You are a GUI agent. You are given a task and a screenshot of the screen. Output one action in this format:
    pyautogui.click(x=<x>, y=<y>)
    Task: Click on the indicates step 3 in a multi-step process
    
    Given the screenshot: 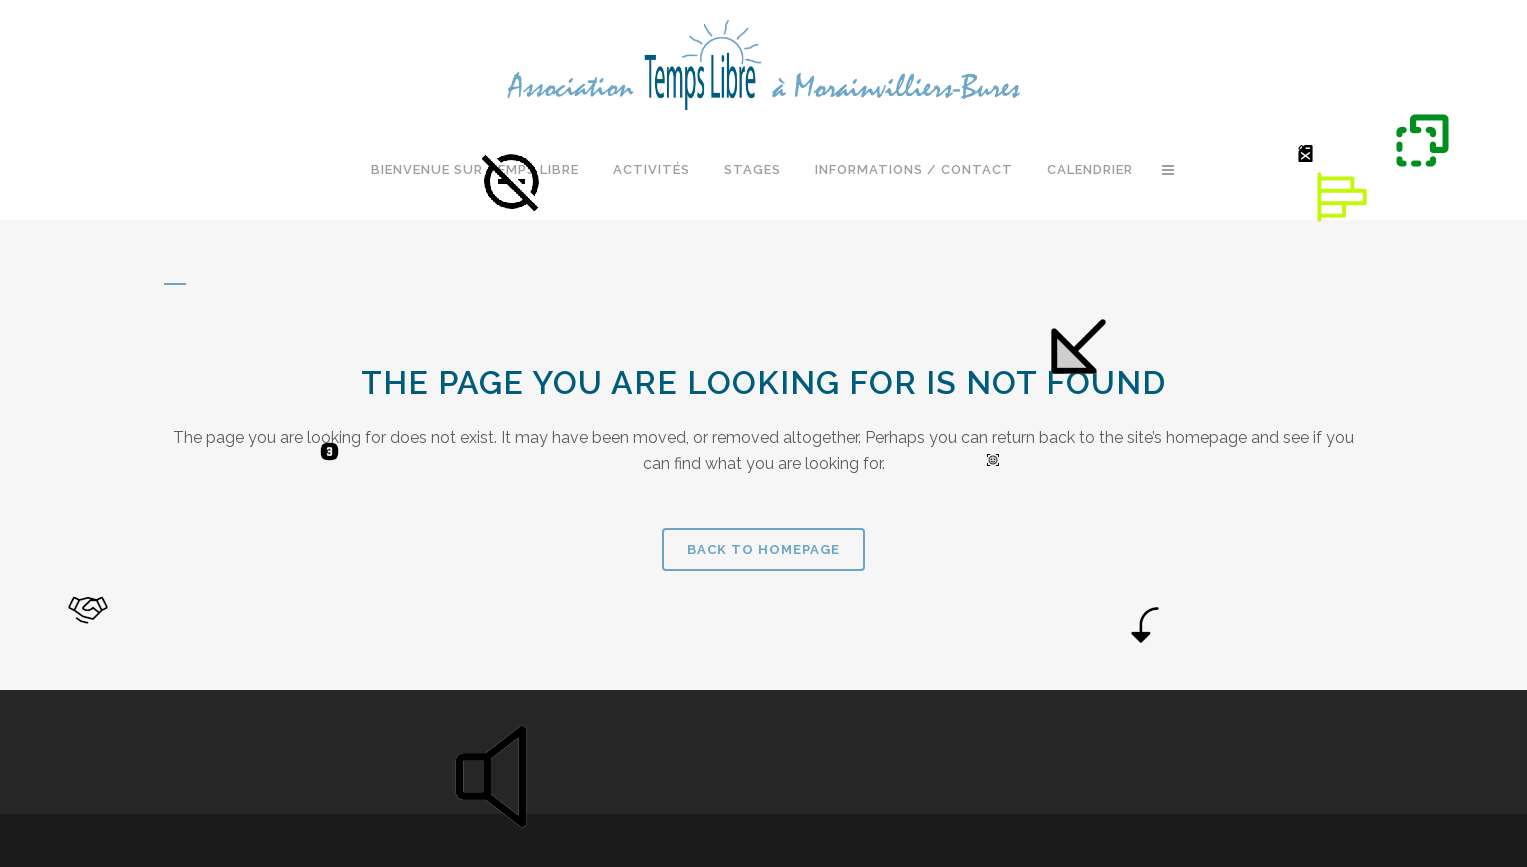 What is the action you would take?
    pyautogui.click(x=329, y=451)
    